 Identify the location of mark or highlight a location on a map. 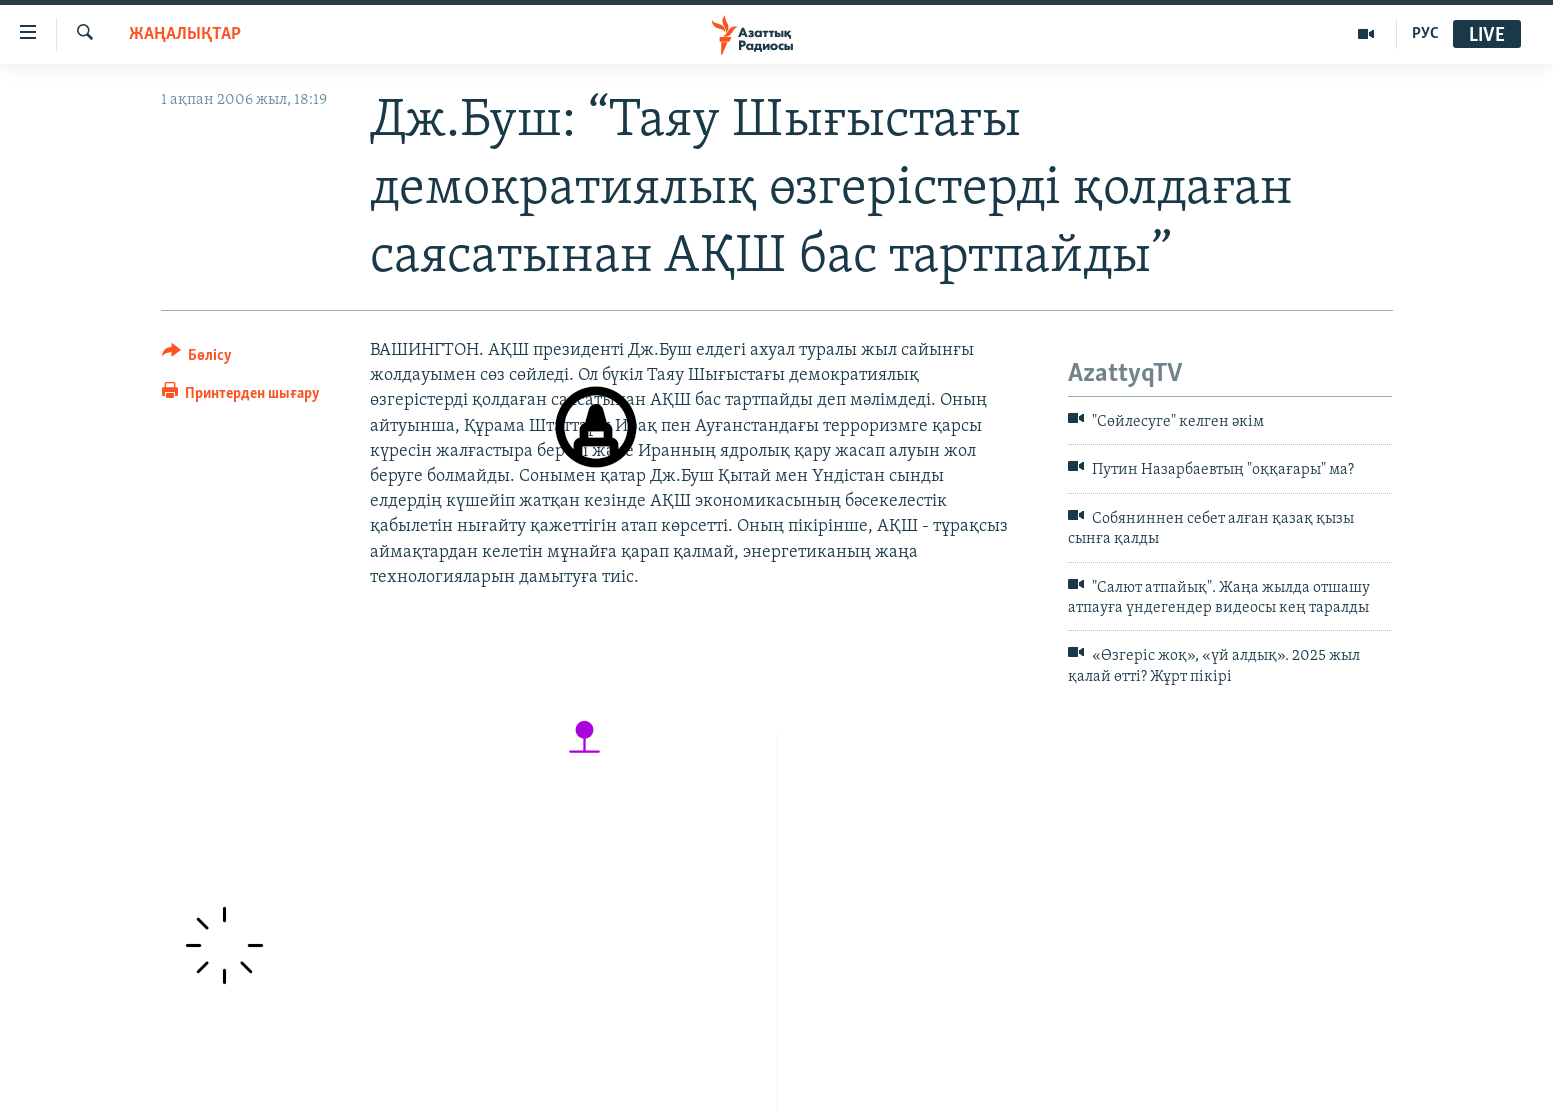
(596, 427).